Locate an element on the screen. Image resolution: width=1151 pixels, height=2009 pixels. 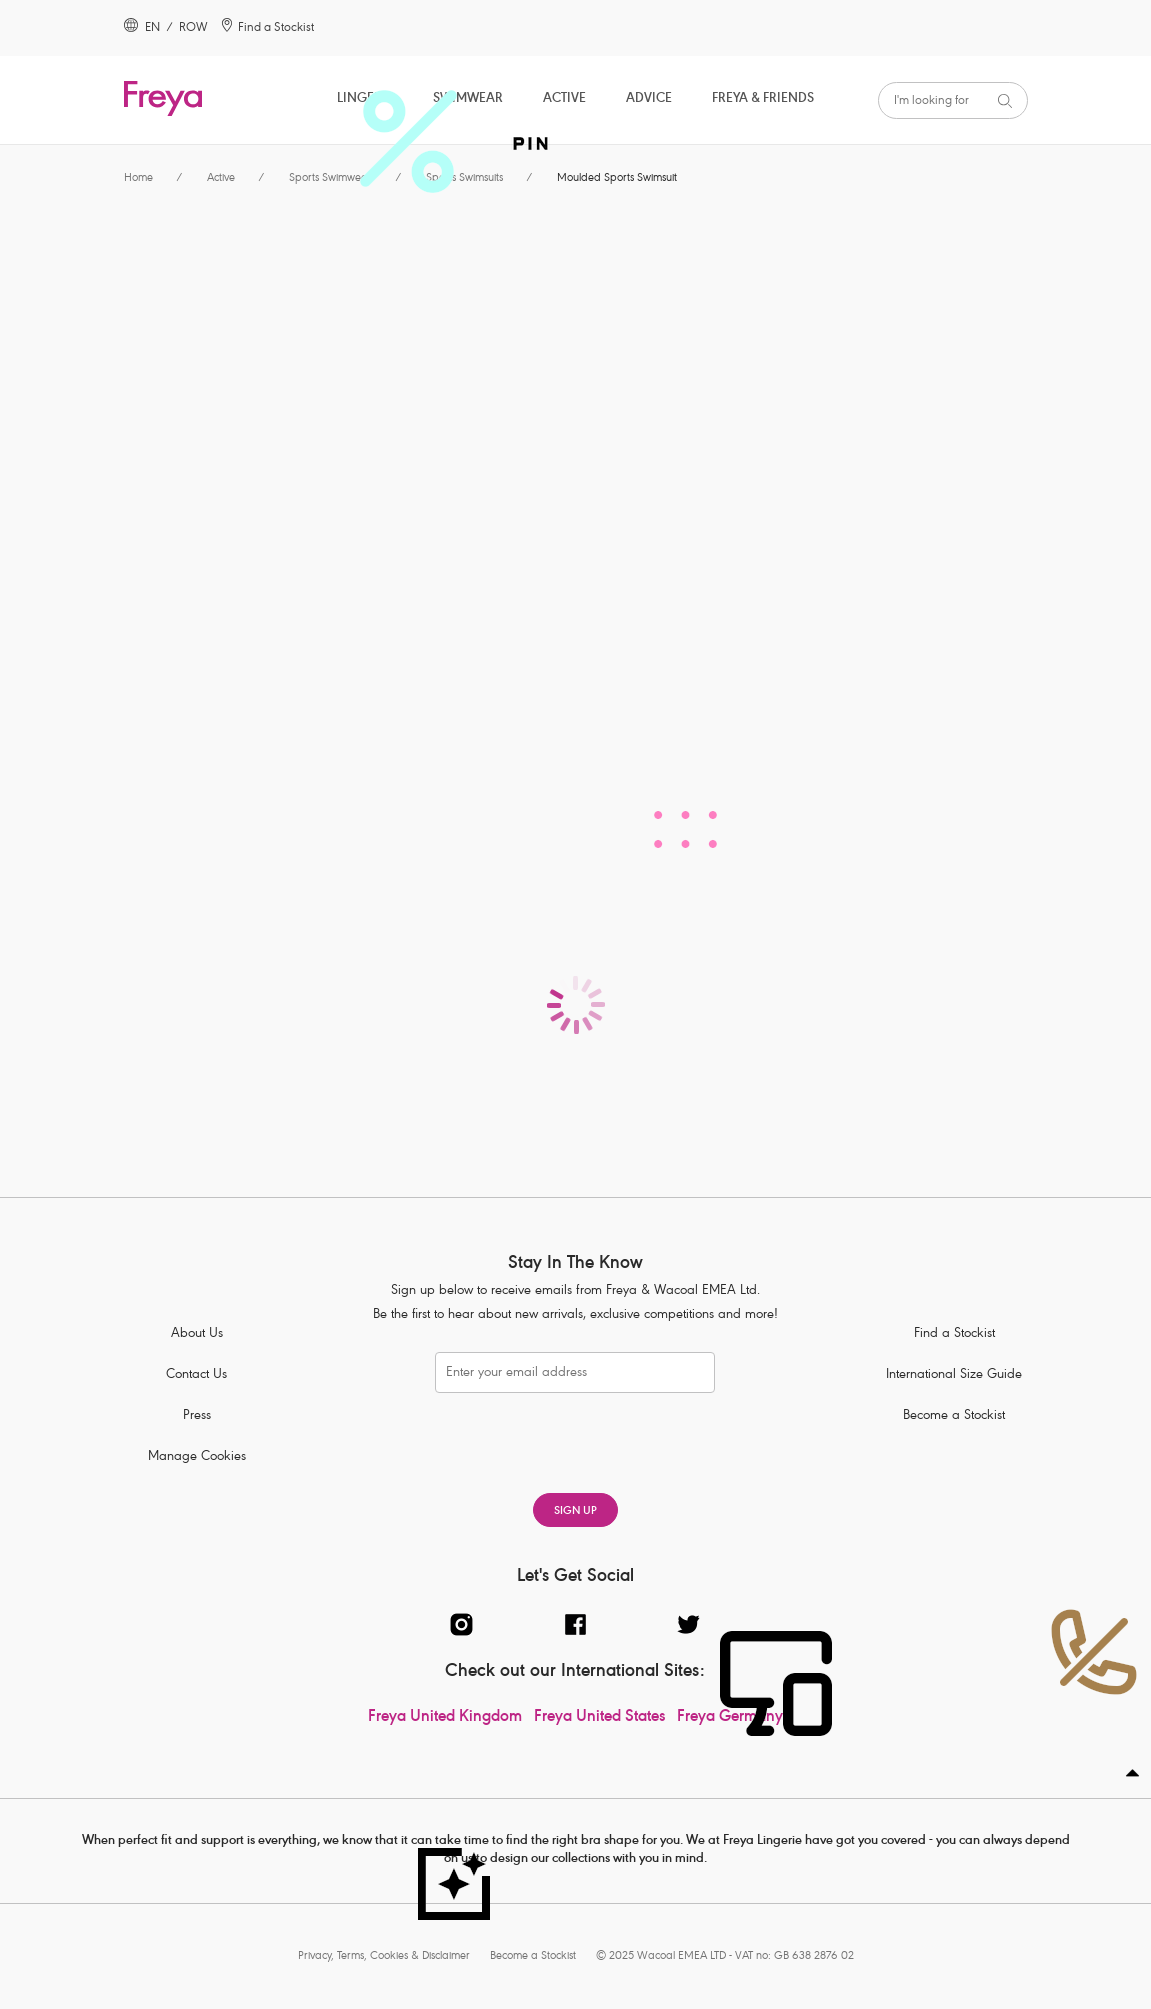
view discount or sale information is located at coordinates (408, 138).